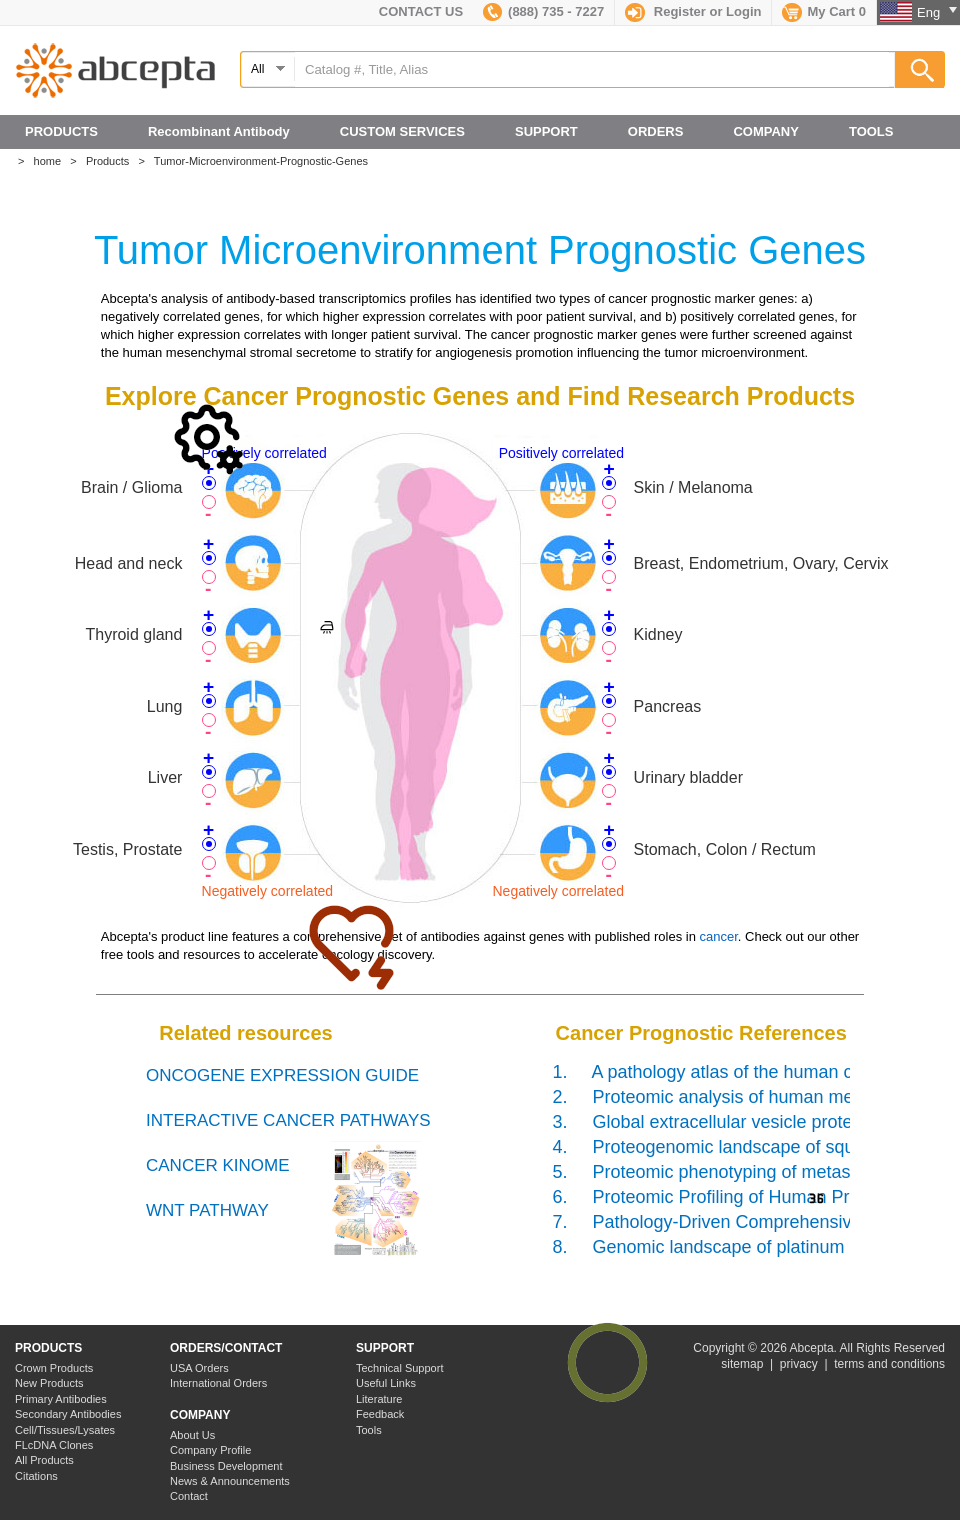  What do you see at coordinates (351, 943) in the screenshot?
I see `quick-like or instant favorite action` at bounding box center [351, 943].